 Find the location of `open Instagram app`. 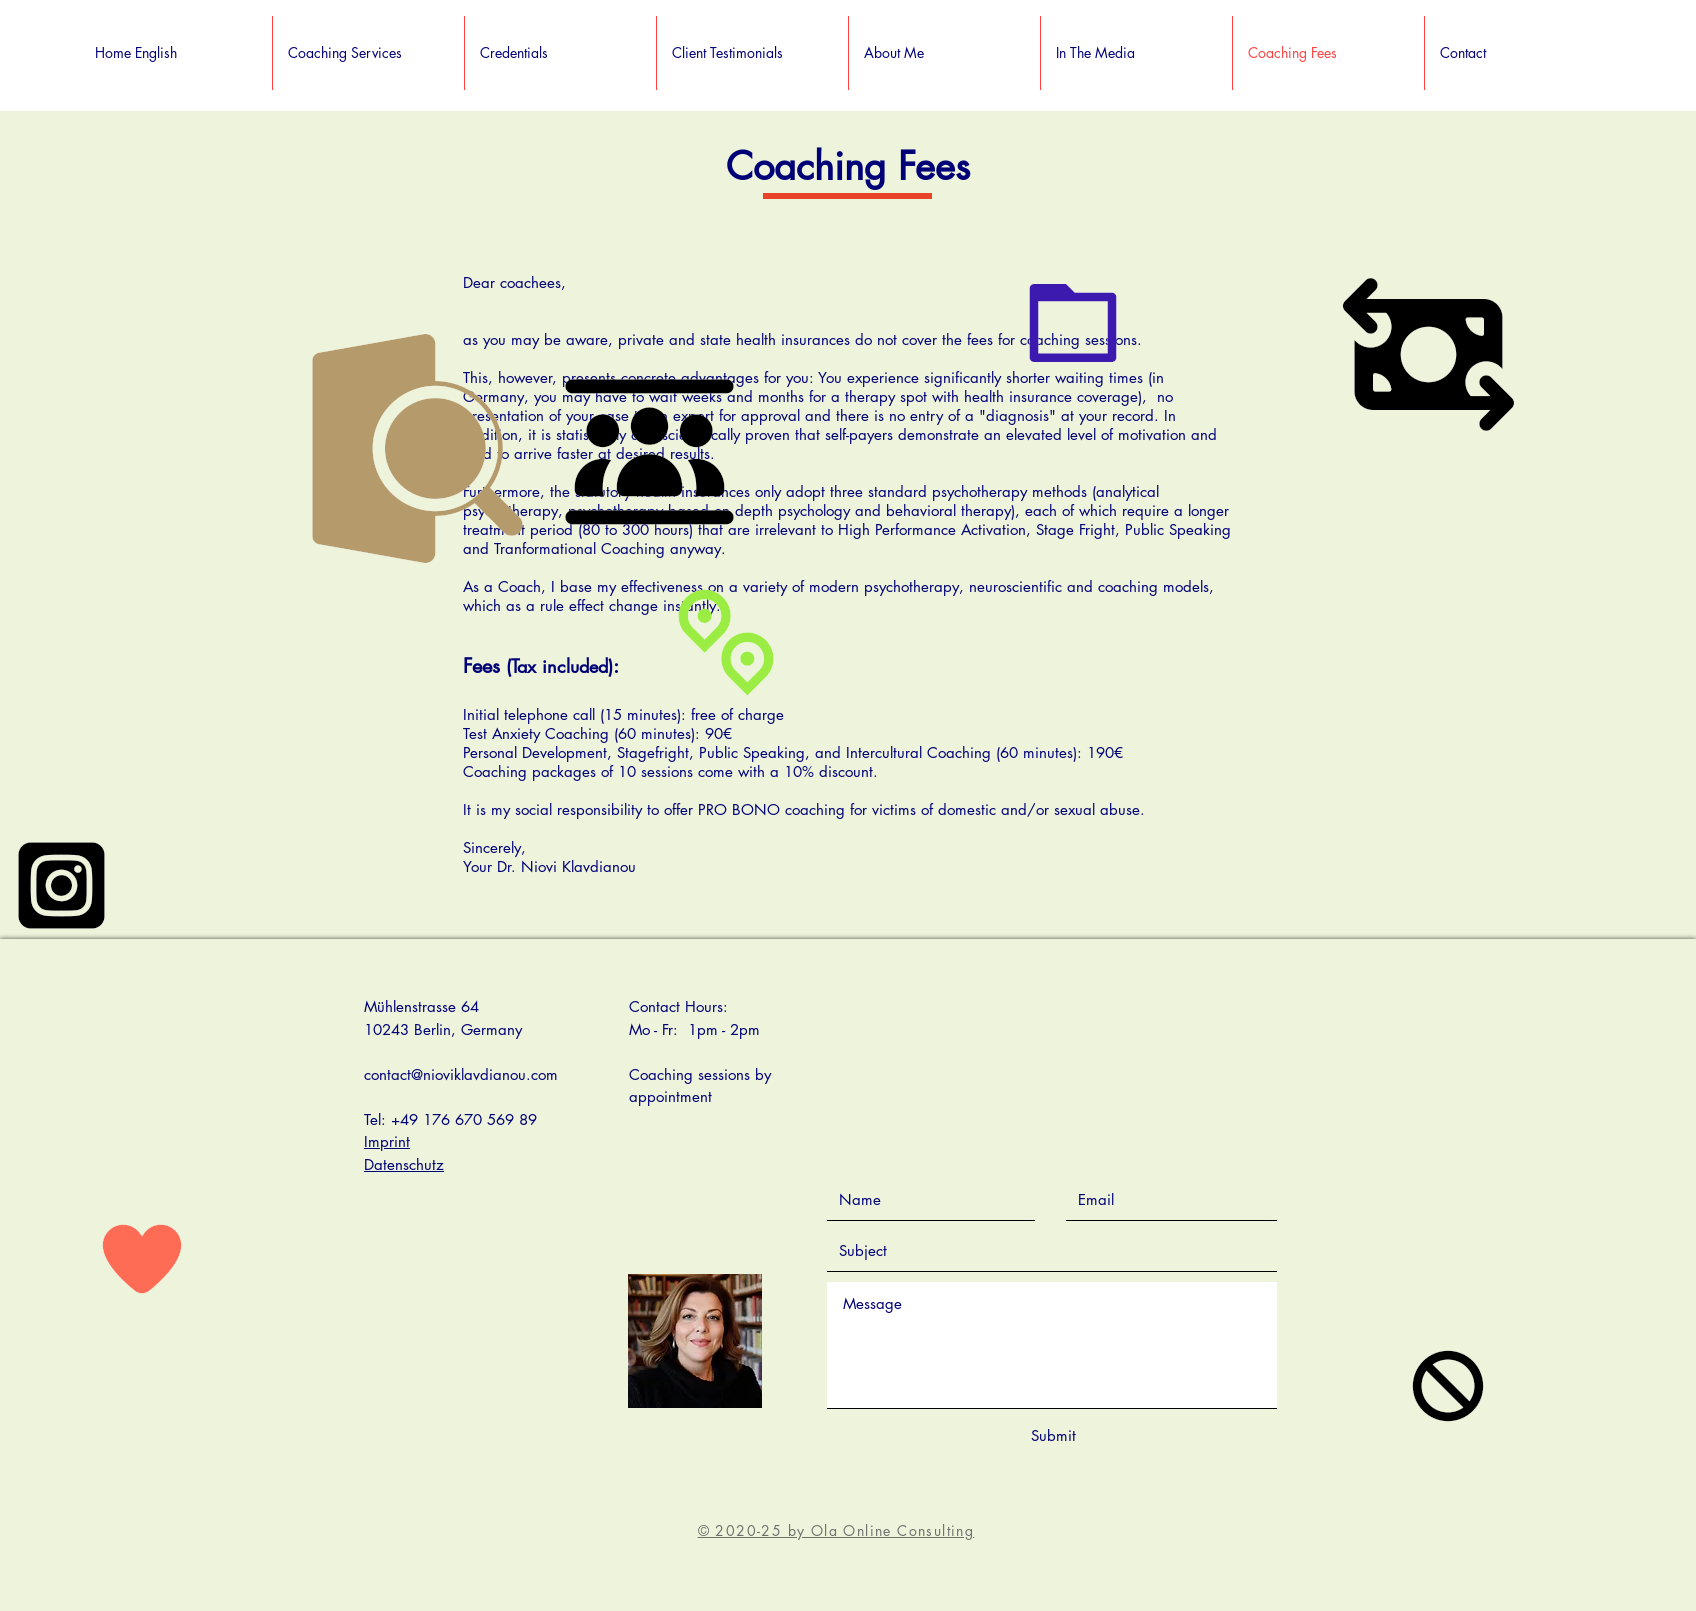

open Instagram app is located at coordinates (61, 885).